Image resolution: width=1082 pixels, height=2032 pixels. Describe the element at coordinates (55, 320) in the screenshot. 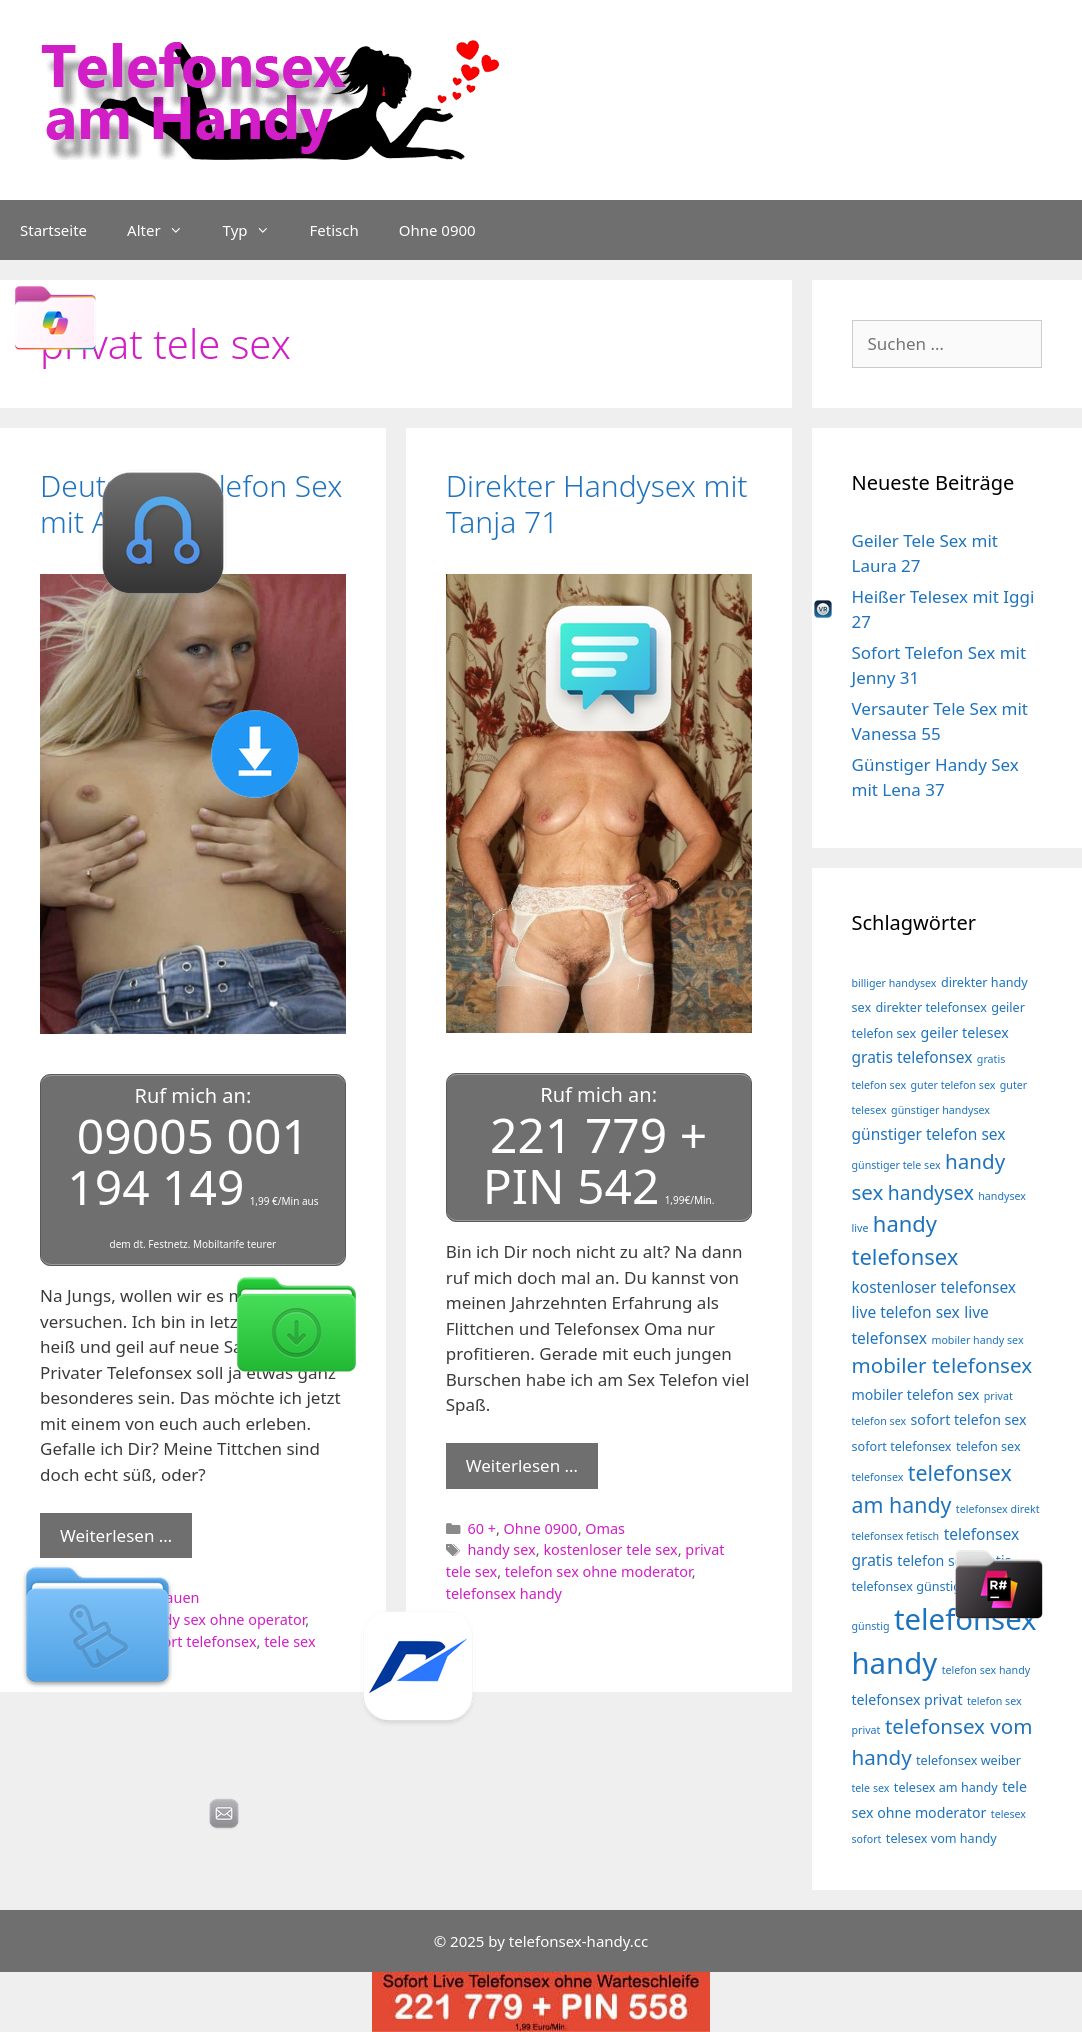

I see `open folder containing microsoft copilot 365 files` at that location.